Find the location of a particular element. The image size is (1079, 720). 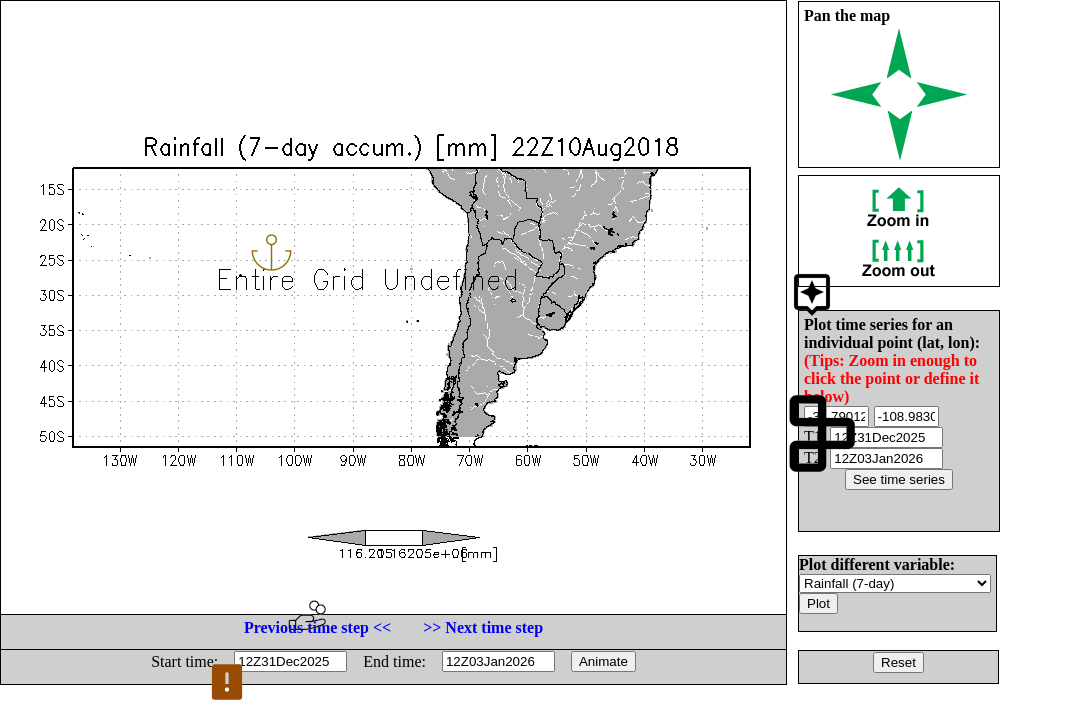

make a payment or donation is located at coordinates (308, 616).